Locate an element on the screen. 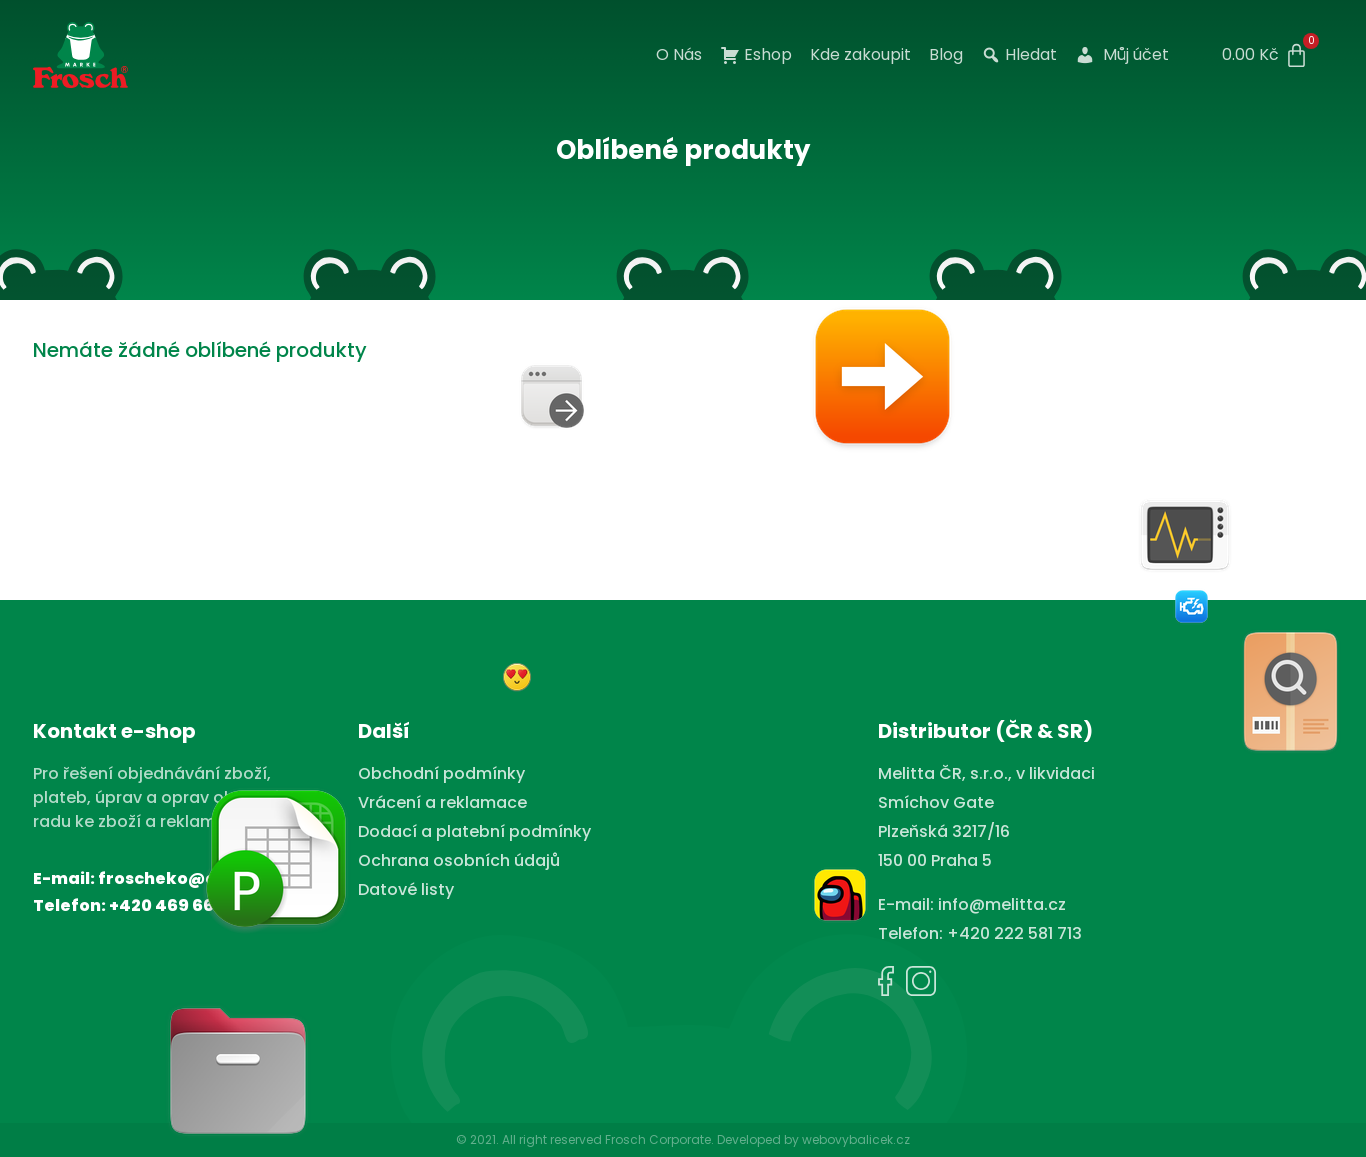 The image size is (1366, 1157). resolving package dependencies is located at coordinates (1290, 691).